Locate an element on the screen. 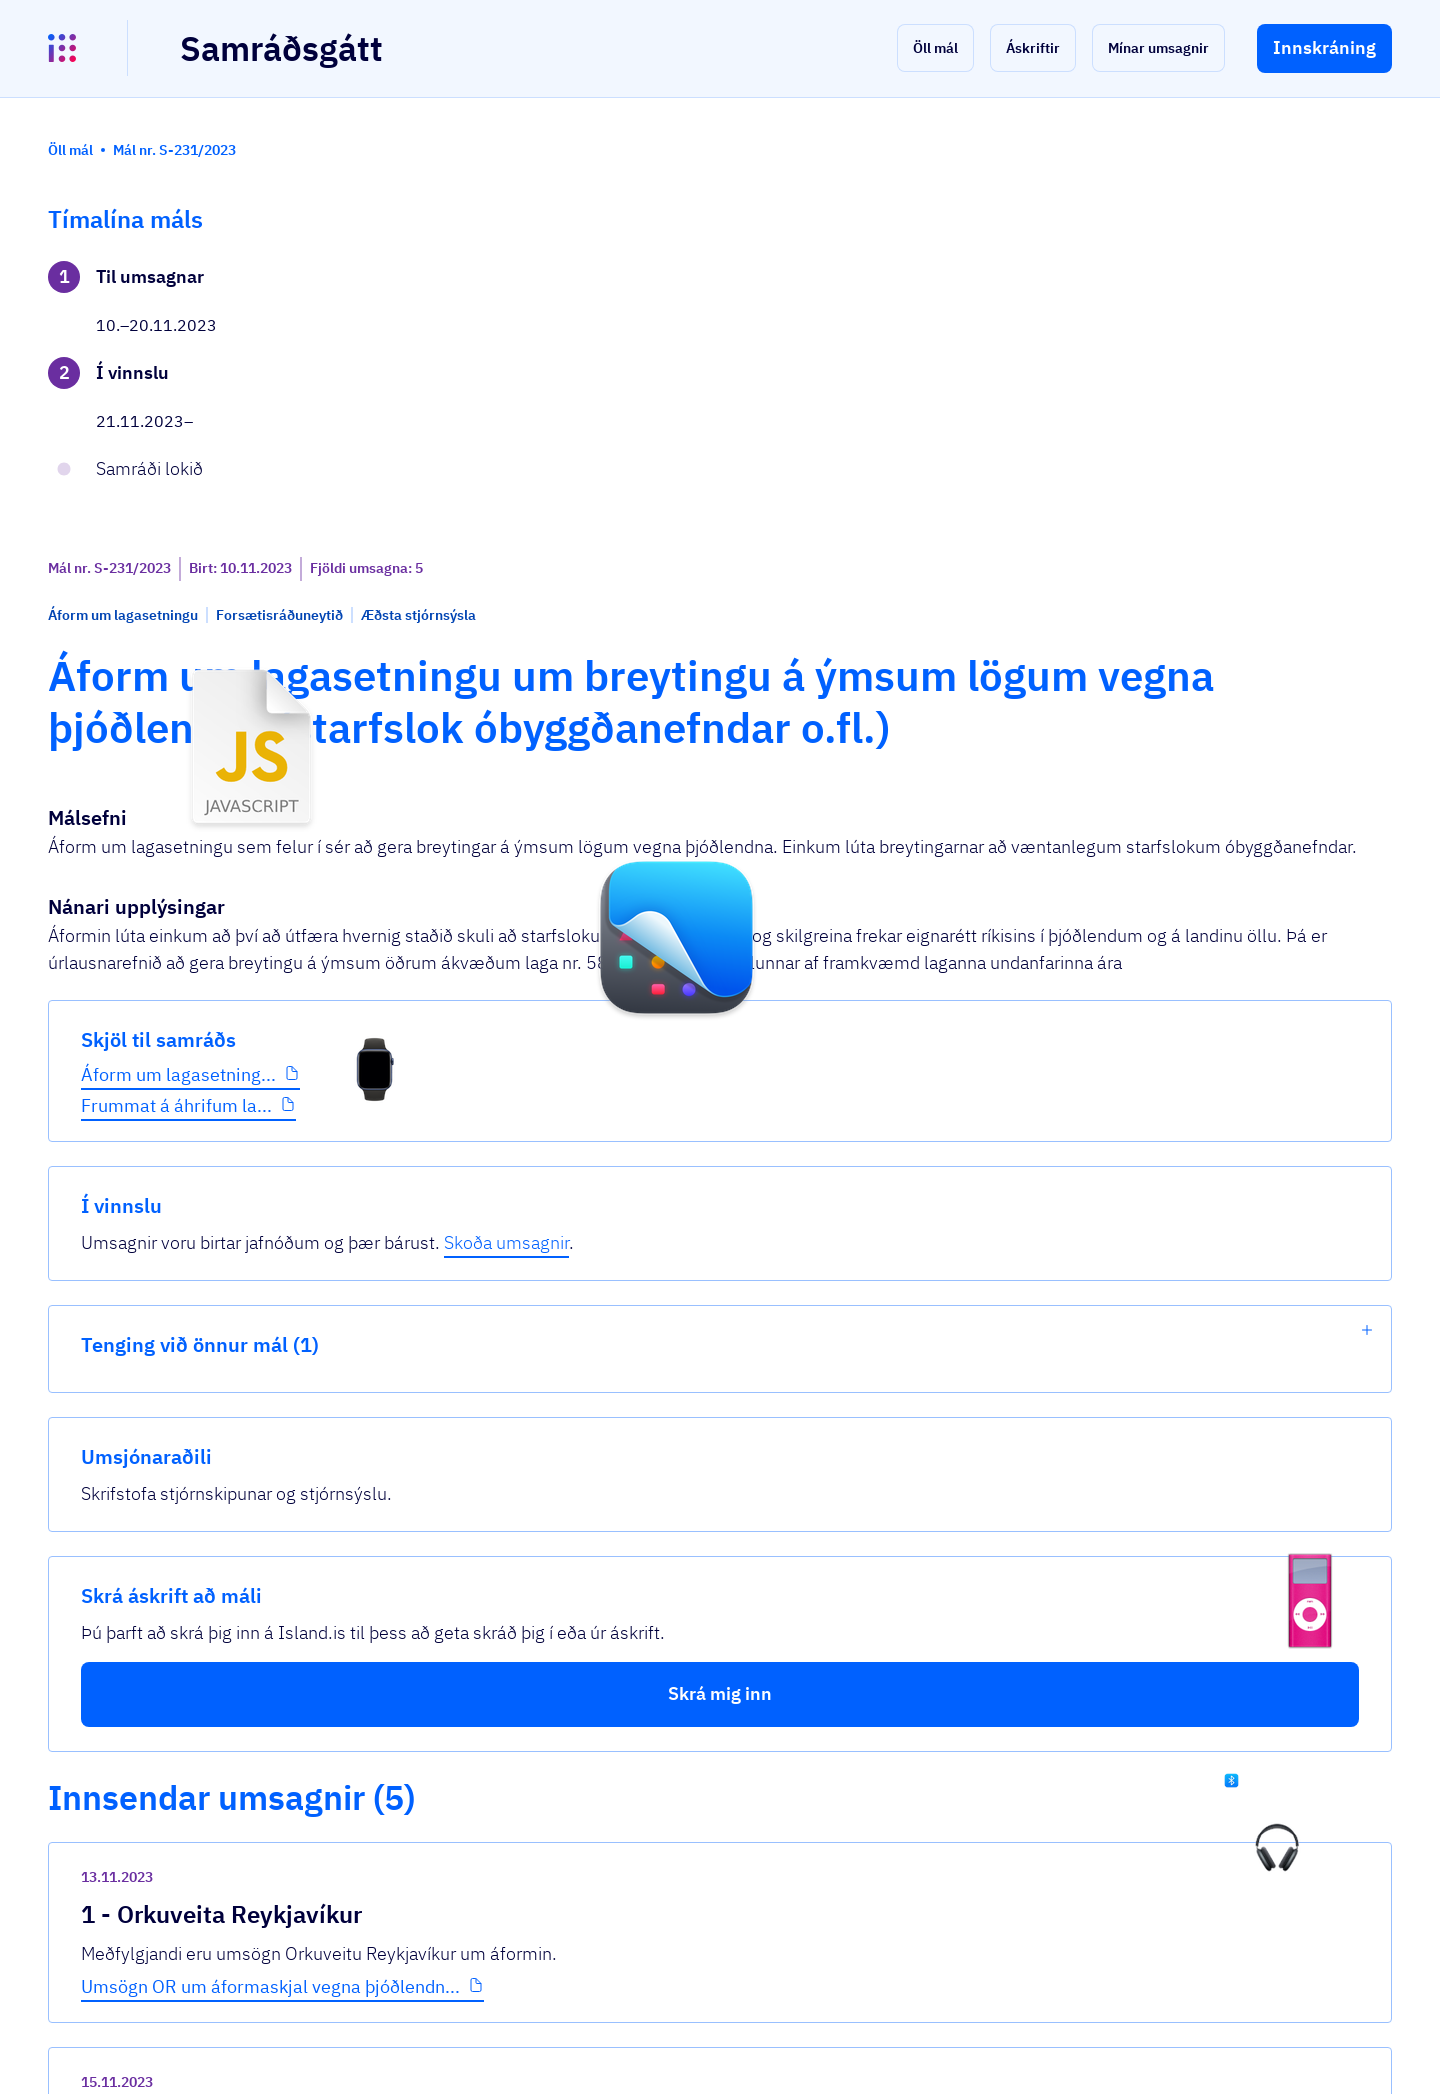 This screenshot has width=1440, height=2094. iPod nano device in pink is located at coordinates (1310, 1601).